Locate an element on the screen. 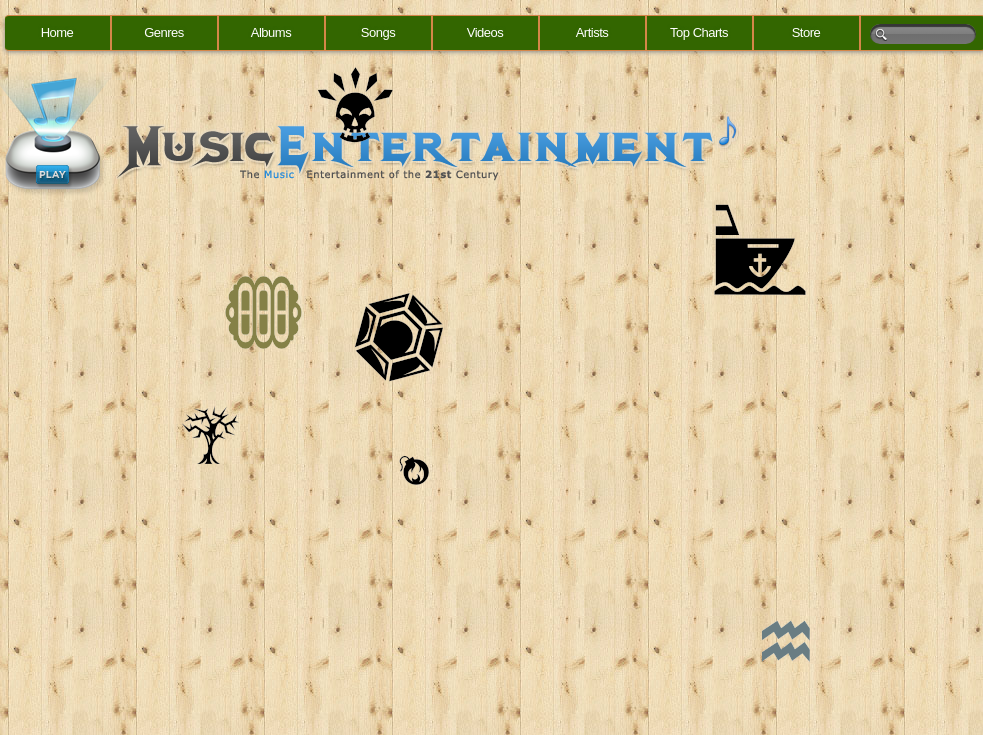 This screenshot has width=983, height=735. in-game premium currency or gems is located at coordinates (399, 337).